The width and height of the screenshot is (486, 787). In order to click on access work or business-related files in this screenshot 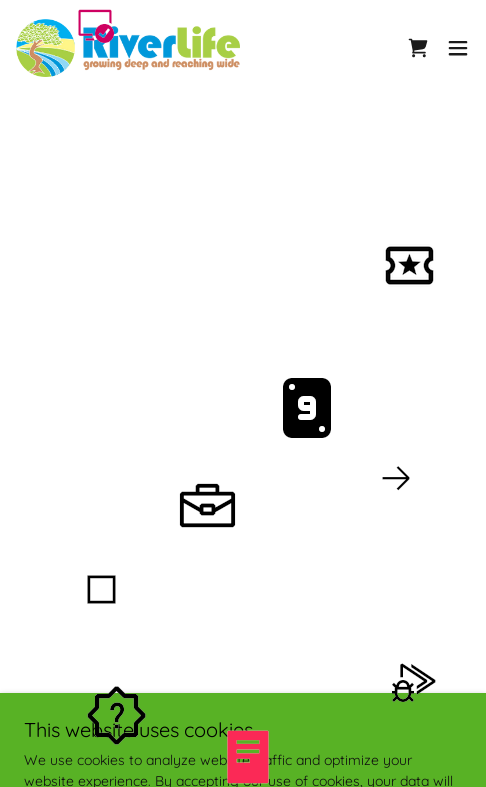, I will do `click(207, 507)`.